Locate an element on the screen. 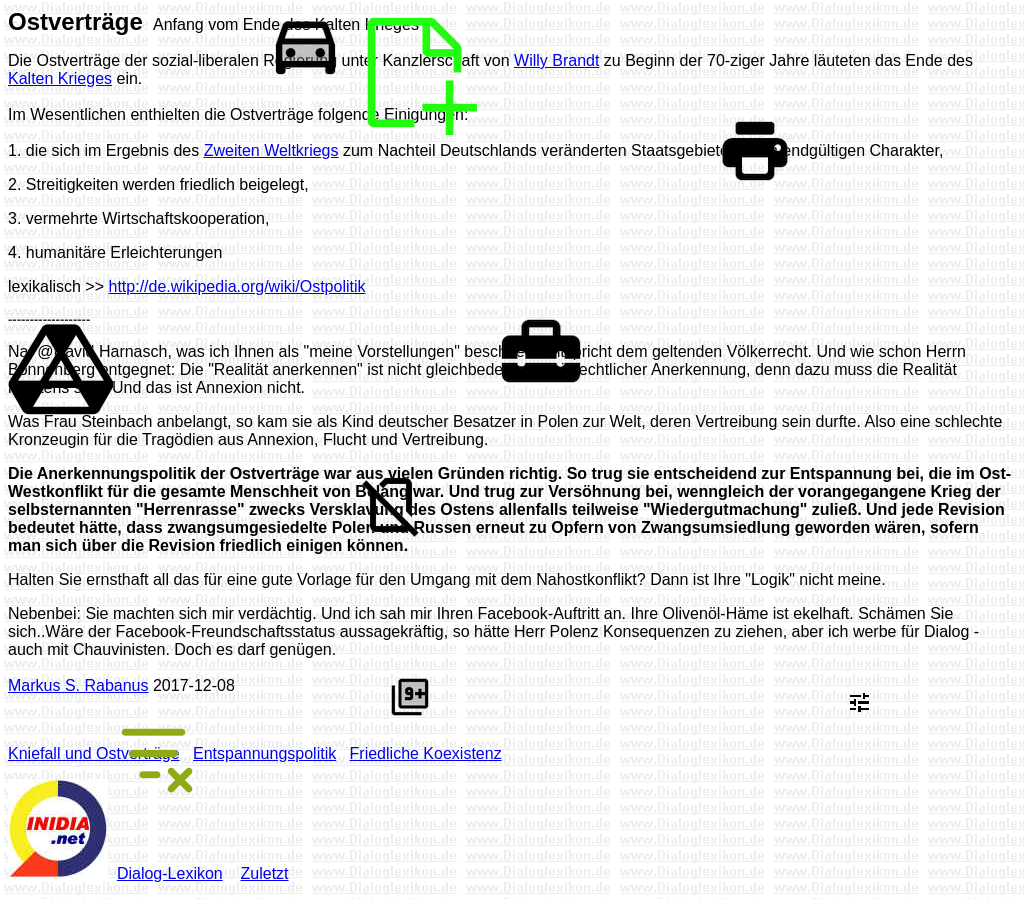 This screenshot has height=899, width=1024. open google drive is located at coordinates (61, 373).